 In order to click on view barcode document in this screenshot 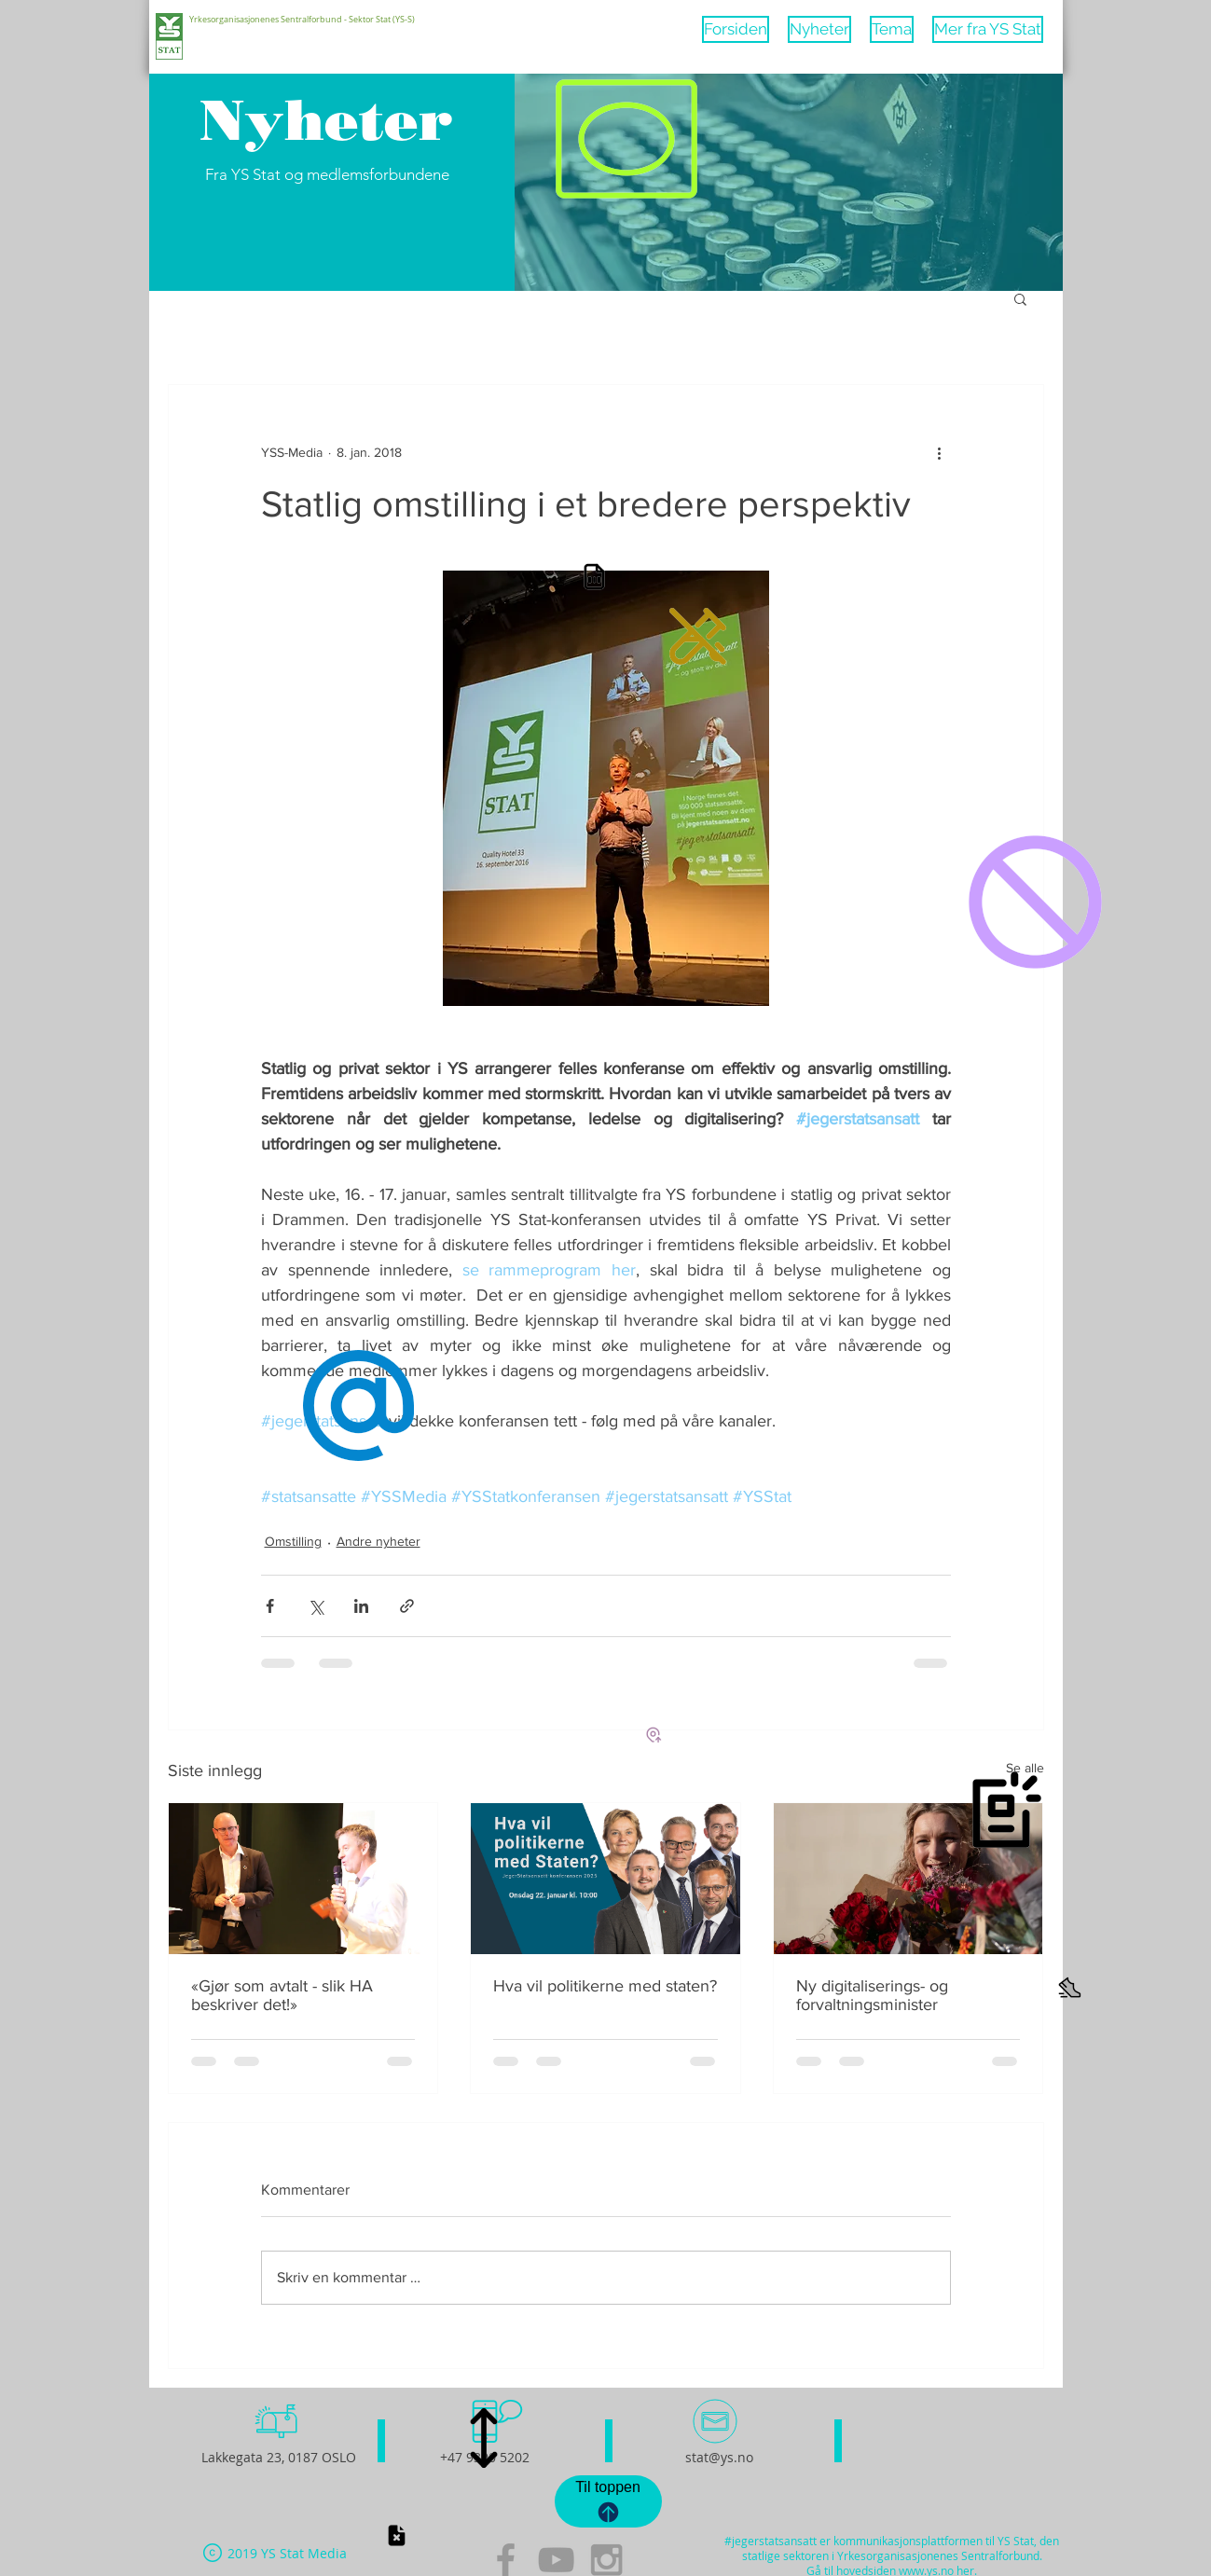, I will do `click(594, 576)`.